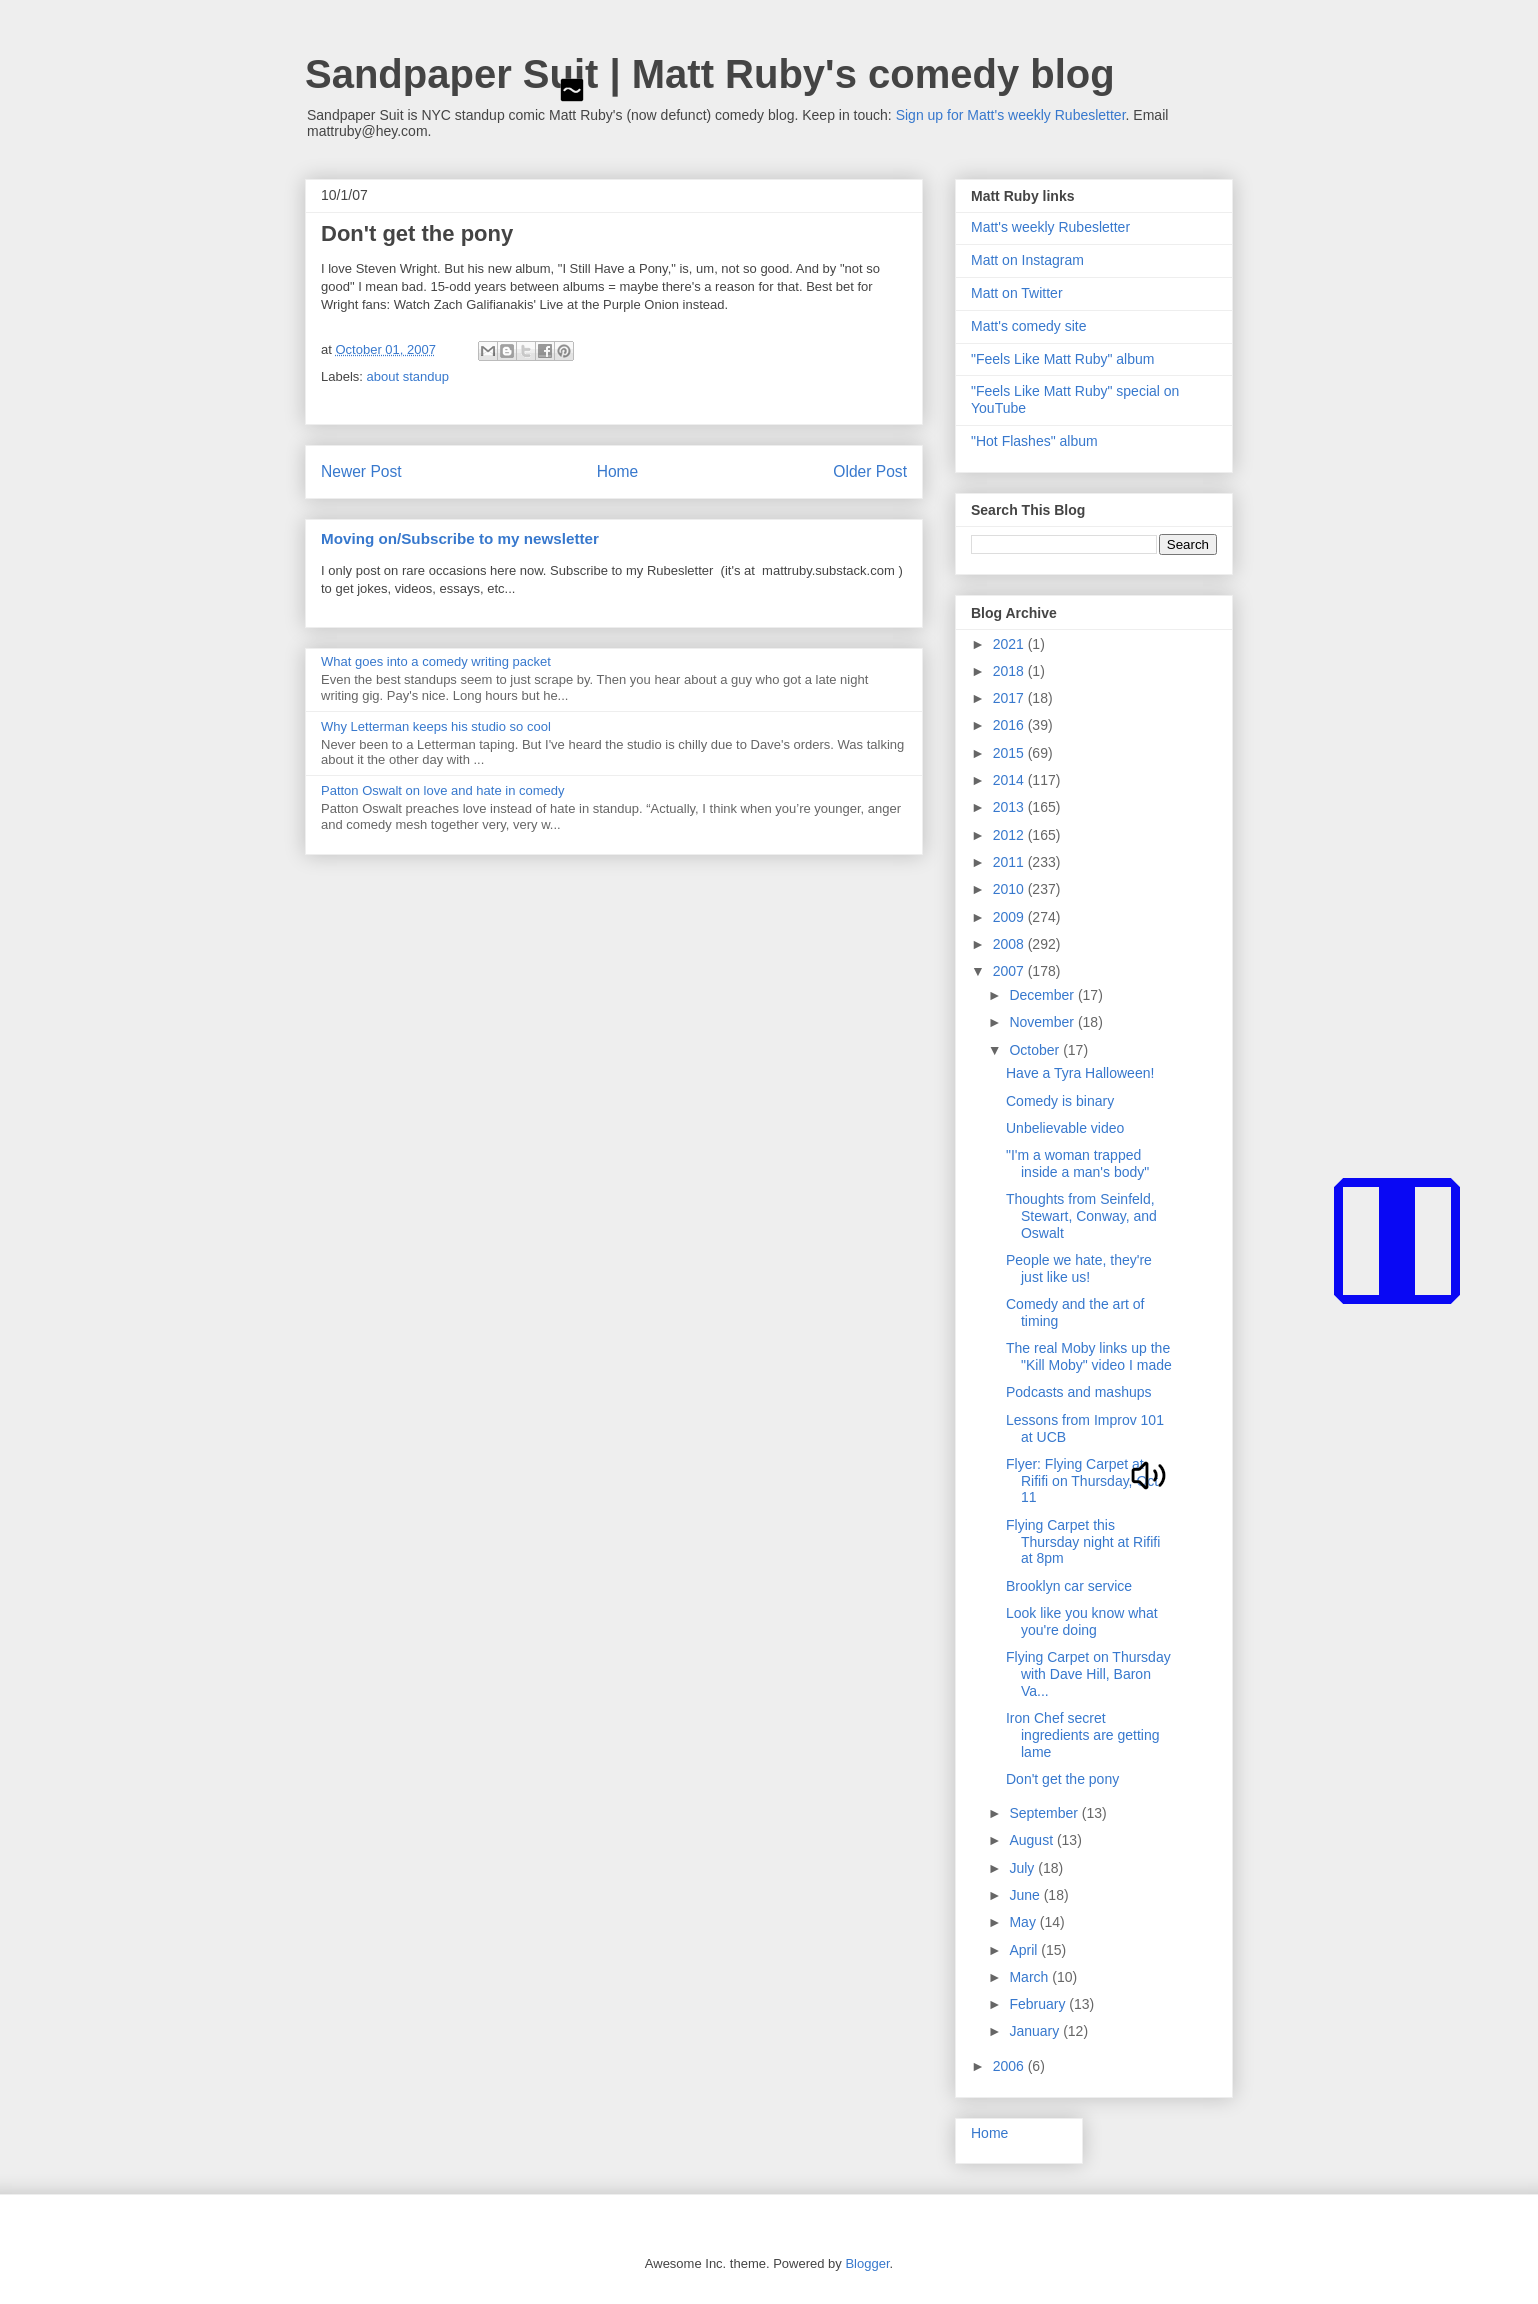 Image resolution: width=1538 pixels, height=2304 pixels. I want to click on switch to centered layout view, so click(1397, 1241).